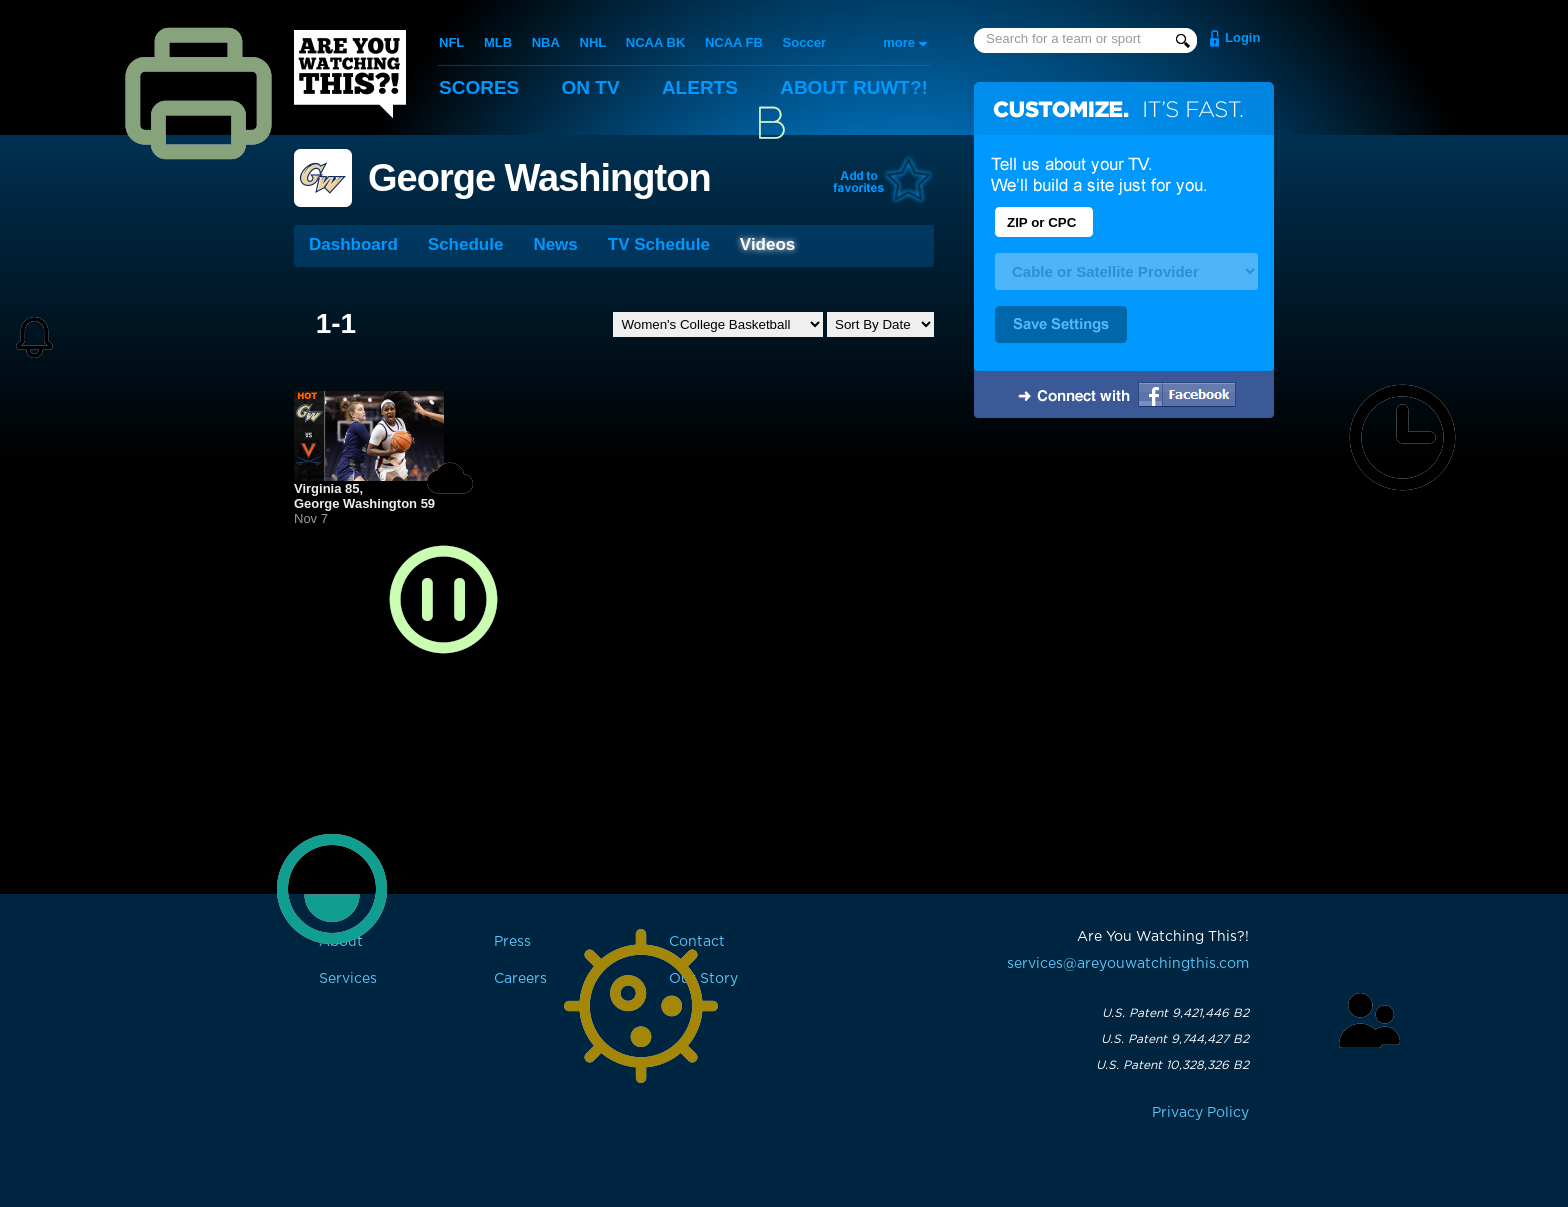  I want to click on view contacts or friends list, so click(1369, 1020).